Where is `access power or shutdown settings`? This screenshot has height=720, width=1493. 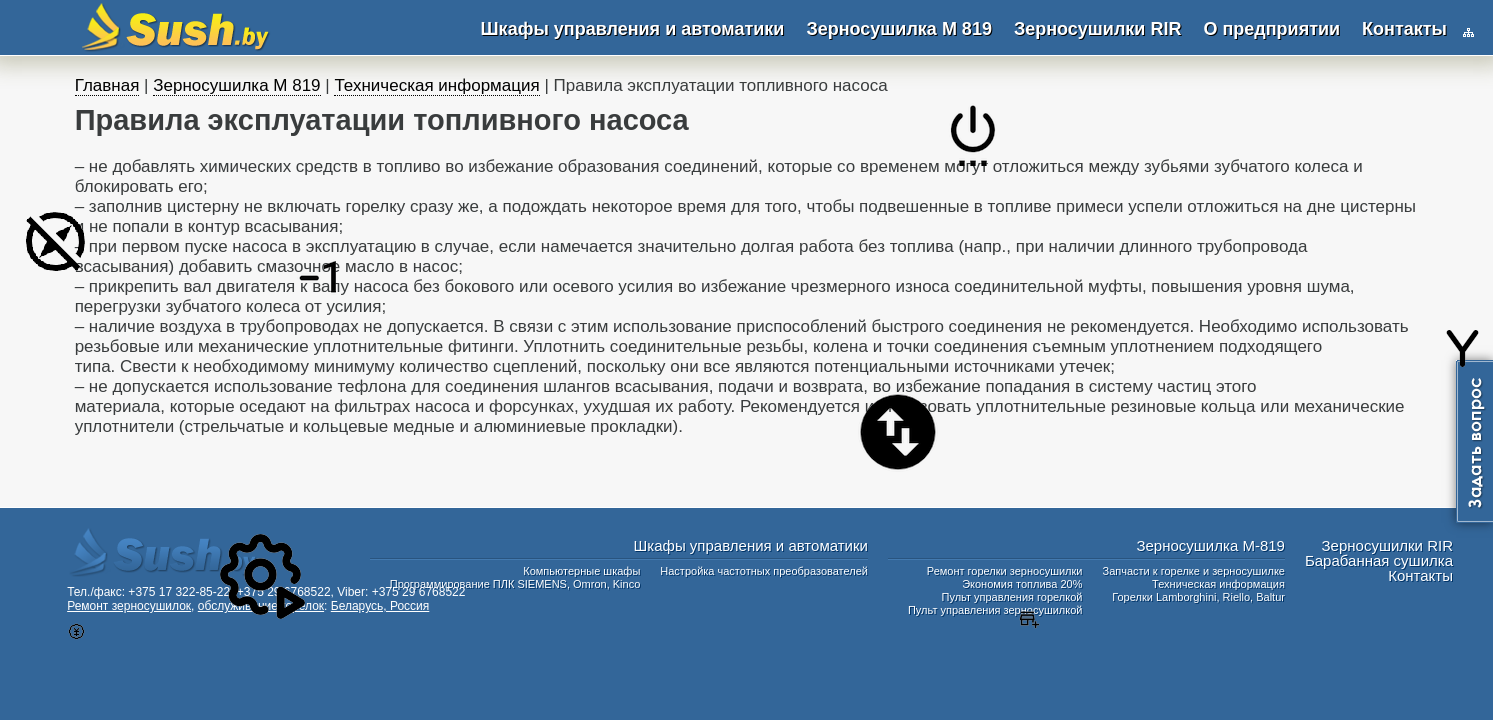 access power or shutdown settings is located at coordinates (973, 133).